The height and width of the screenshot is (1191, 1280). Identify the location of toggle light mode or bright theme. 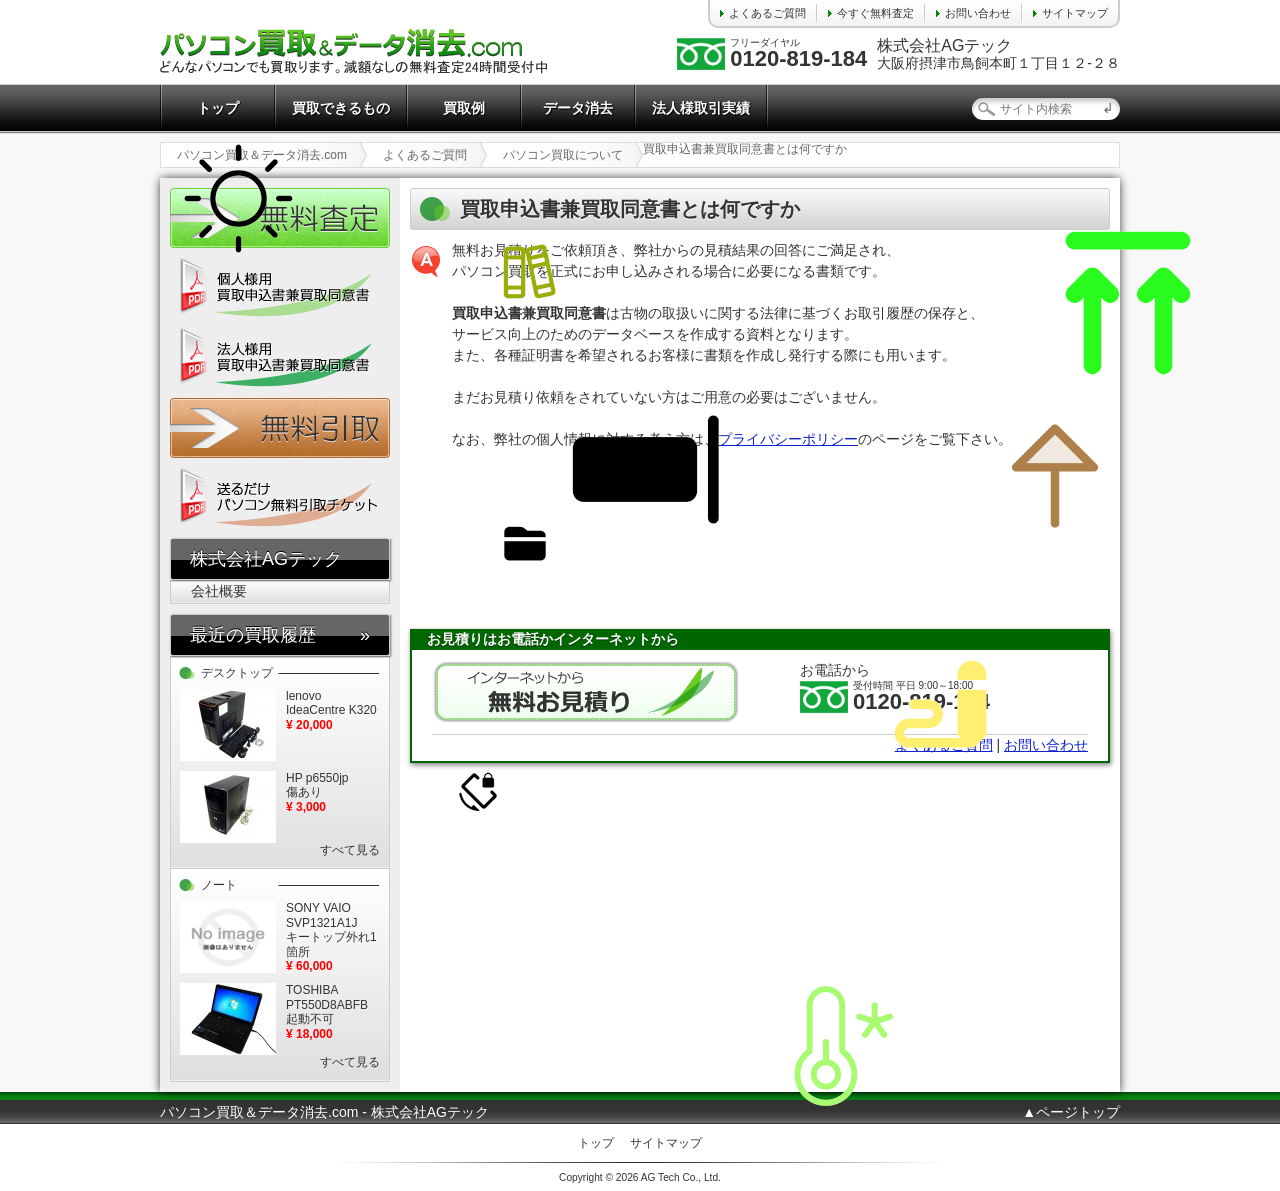
(238, 198).